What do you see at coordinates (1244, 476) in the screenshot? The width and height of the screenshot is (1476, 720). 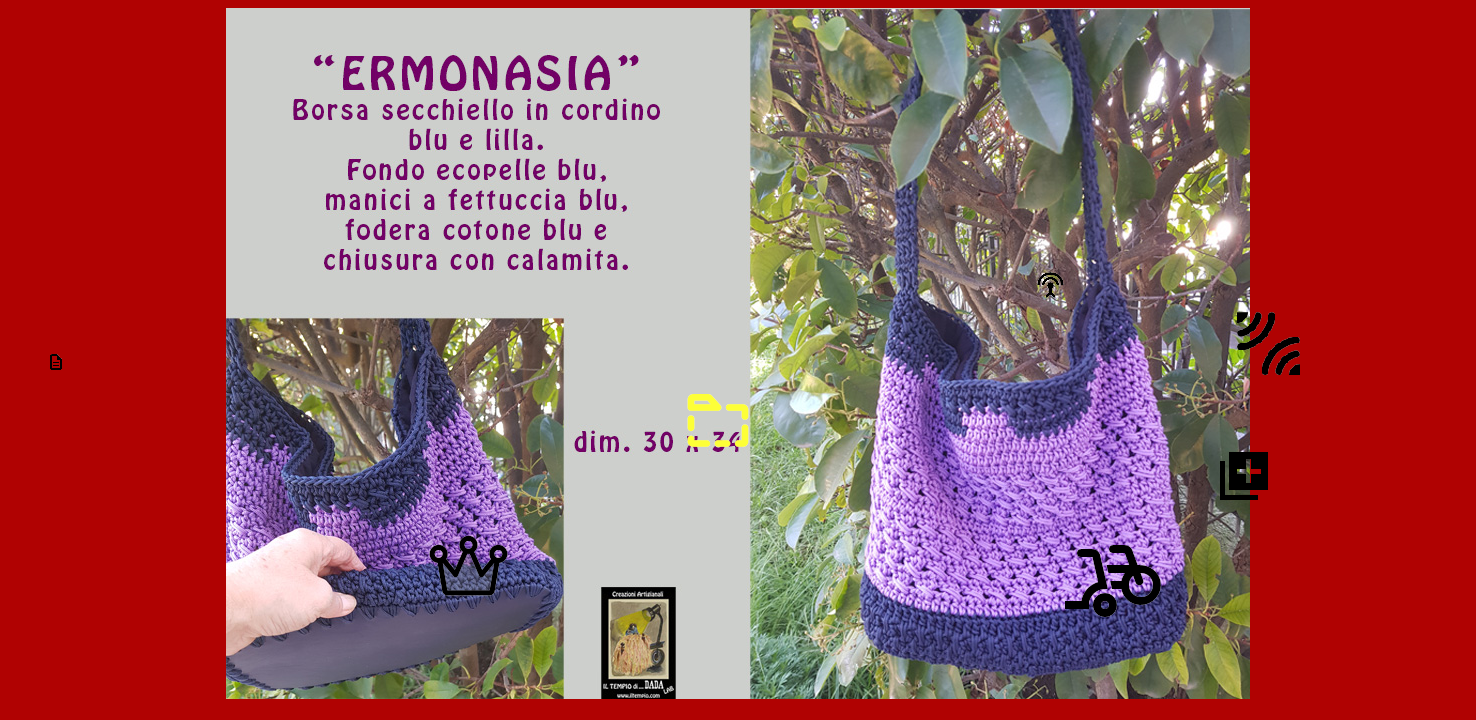 I see `add to queue` at bounding box center [1244, 476].